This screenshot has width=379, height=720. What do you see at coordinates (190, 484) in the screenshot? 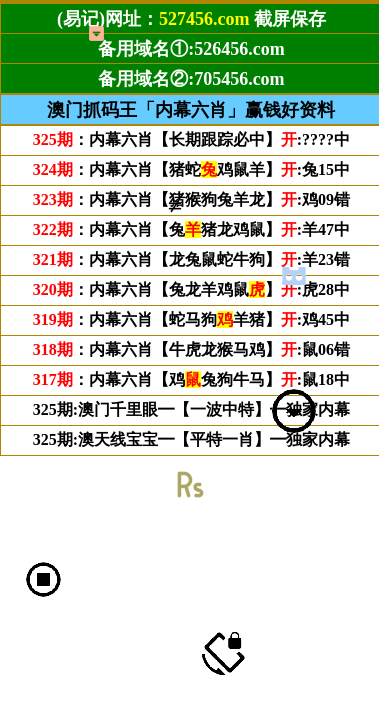
I see `indicates price or payment amount in Indian rupees` at bounding box center [190, 484].